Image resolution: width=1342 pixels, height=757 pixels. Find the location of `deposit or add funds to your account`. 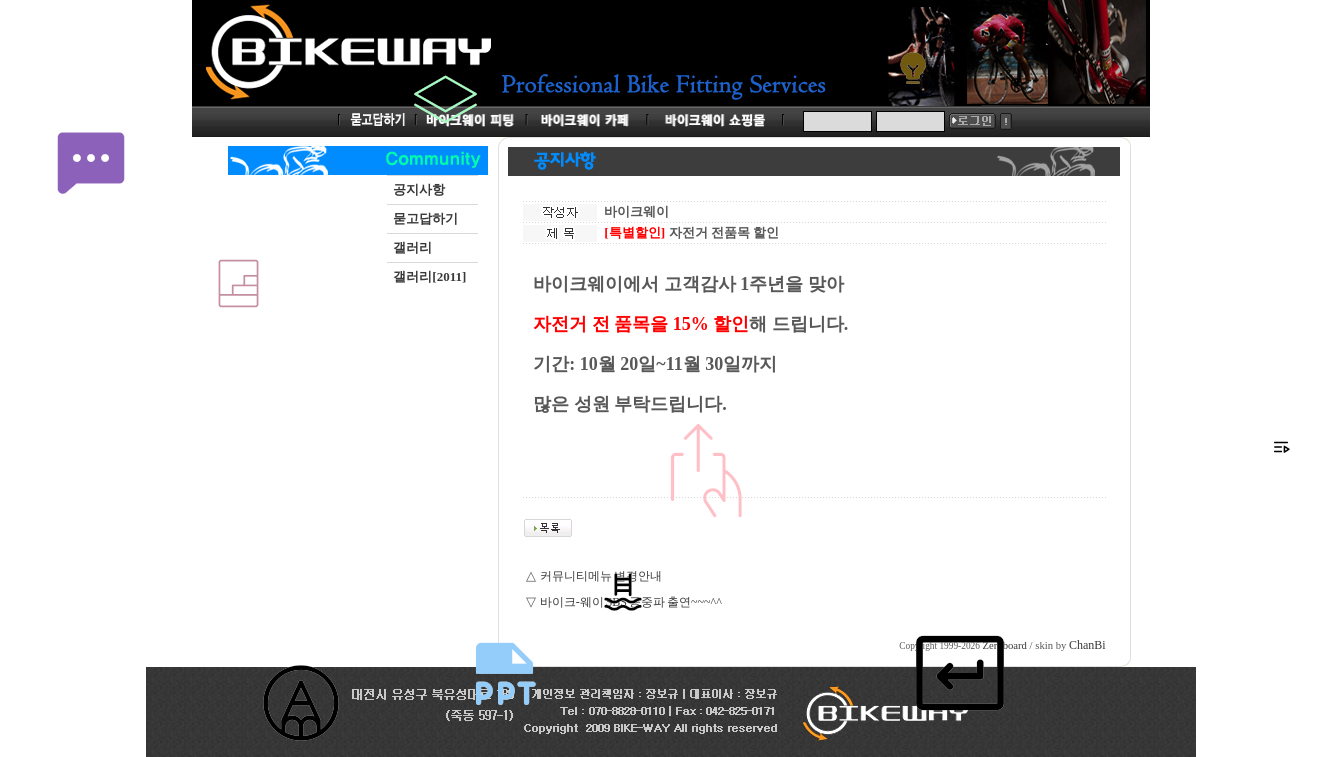

deposit or add funds to your account is located at coordinates (701, 470).